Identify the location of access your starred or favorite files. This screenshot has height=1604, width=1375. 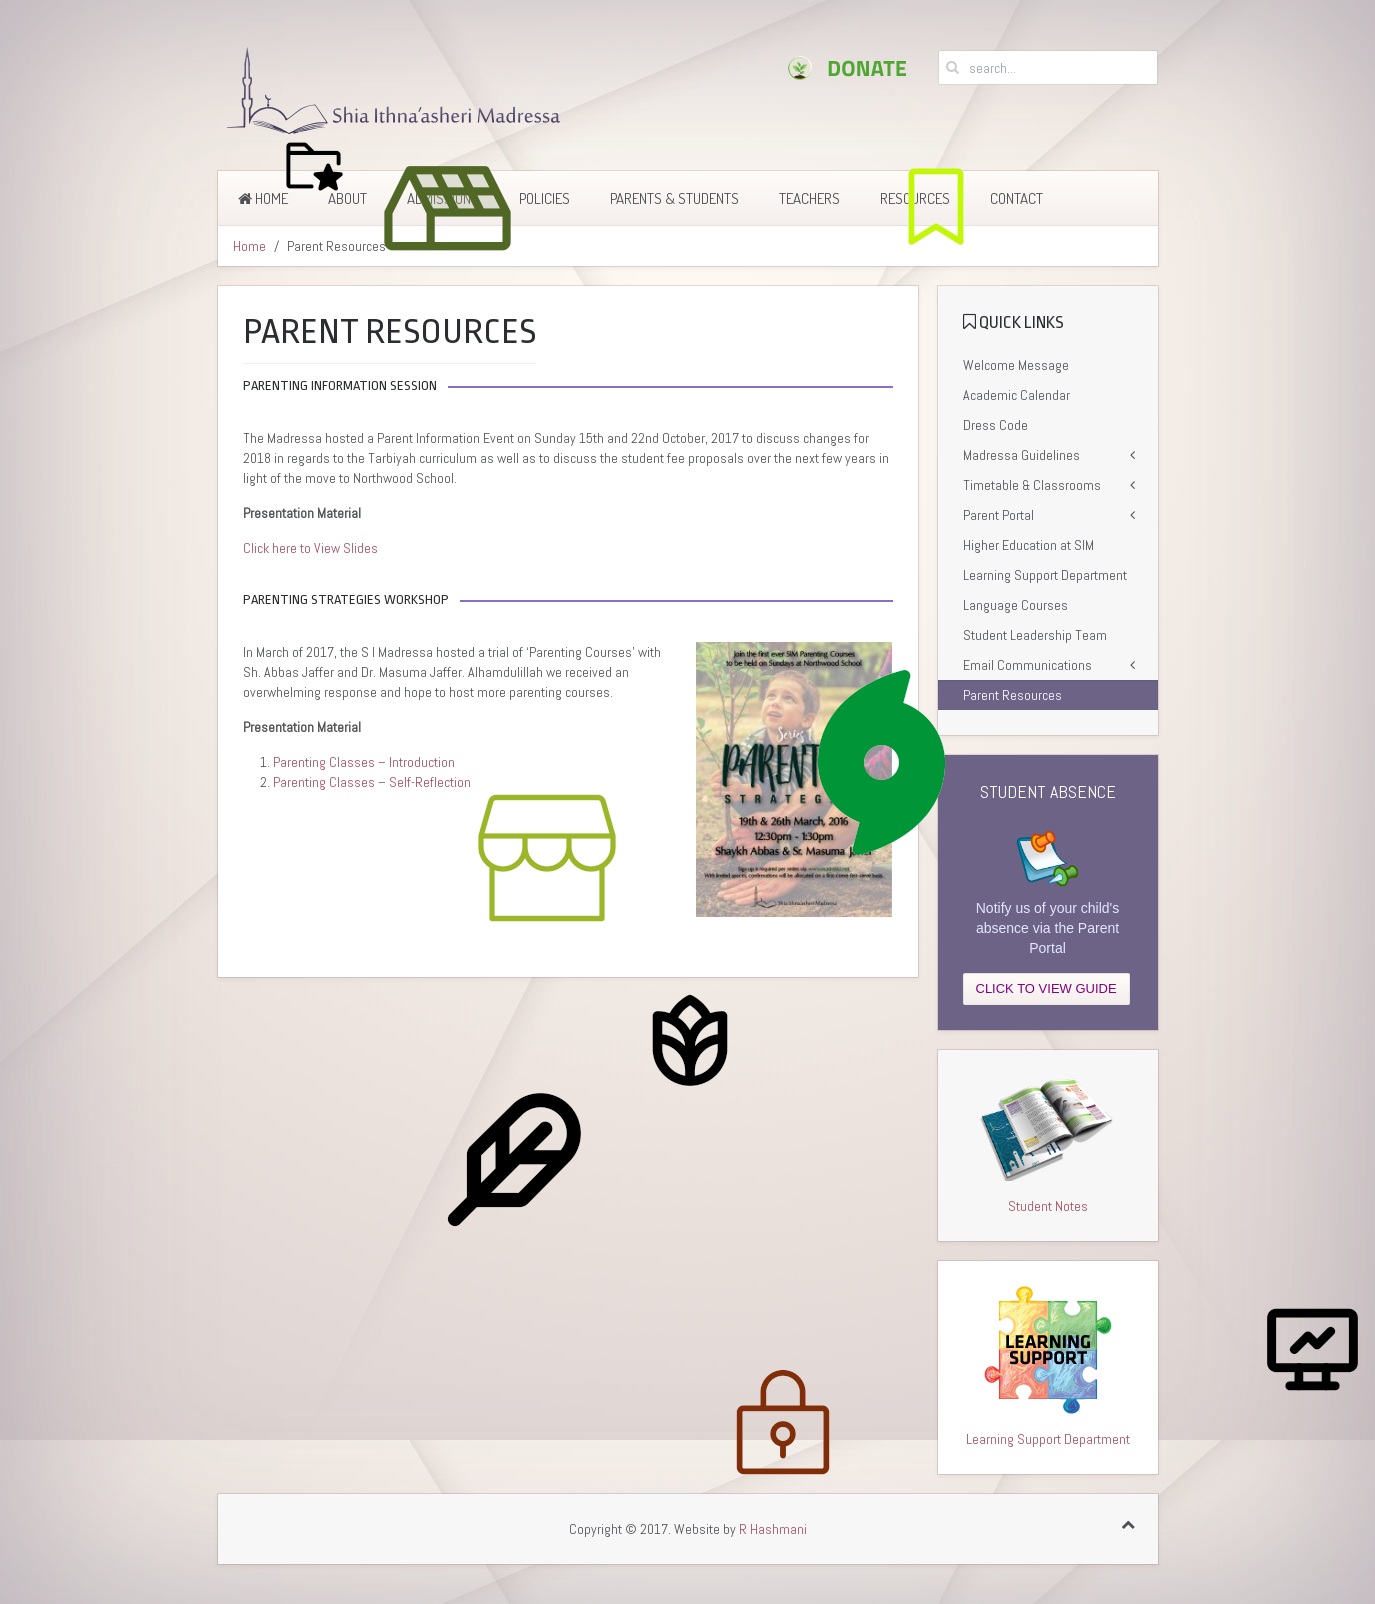
(313, 165).